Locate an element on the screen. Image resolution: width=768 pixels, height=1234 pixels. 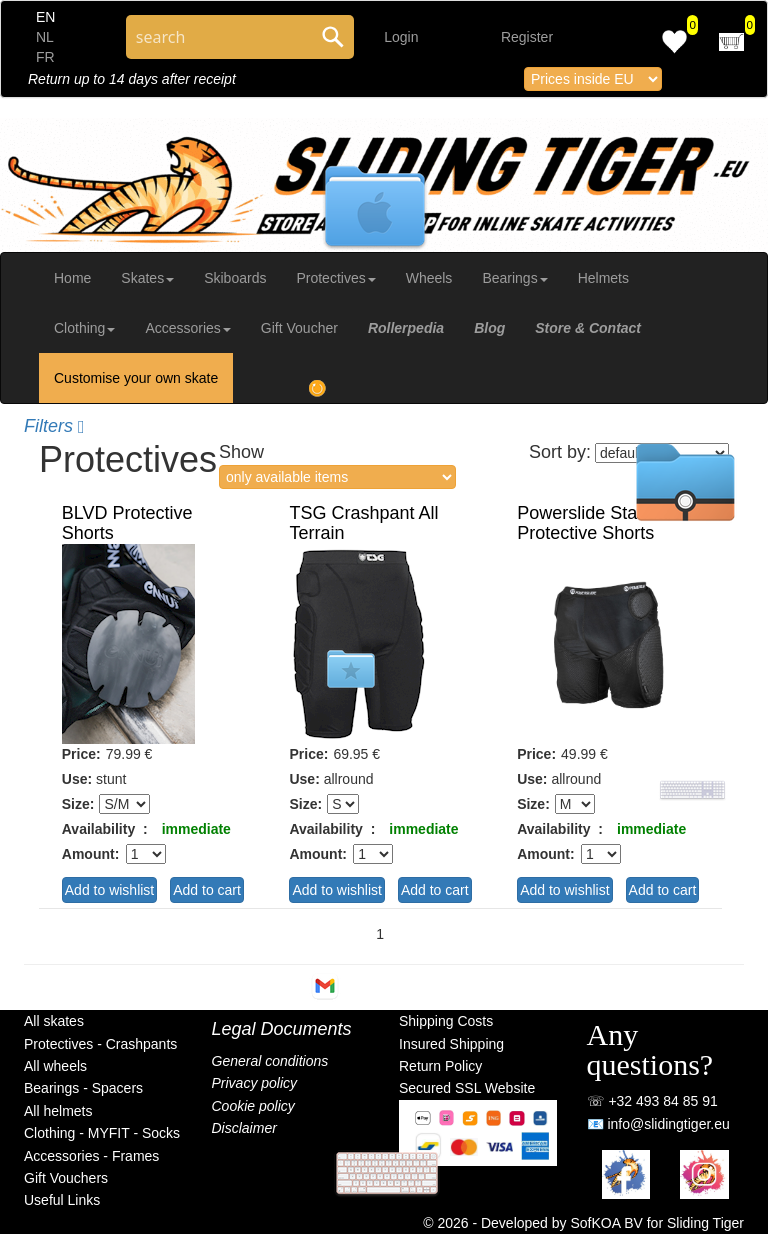
restart the system is located at coordinates (317, 388).